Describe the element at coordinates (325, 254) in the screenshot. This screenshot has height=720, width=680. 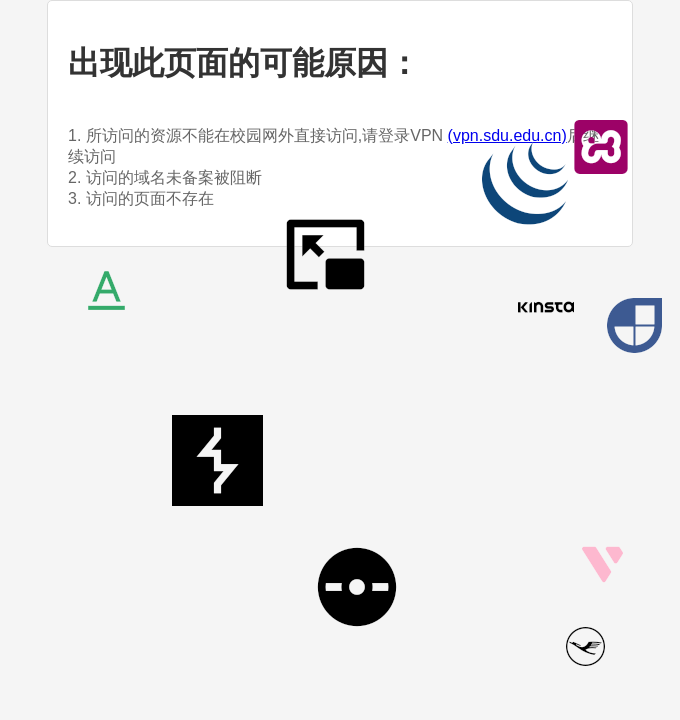
I see `exit picture-in-picture mode` at that location.